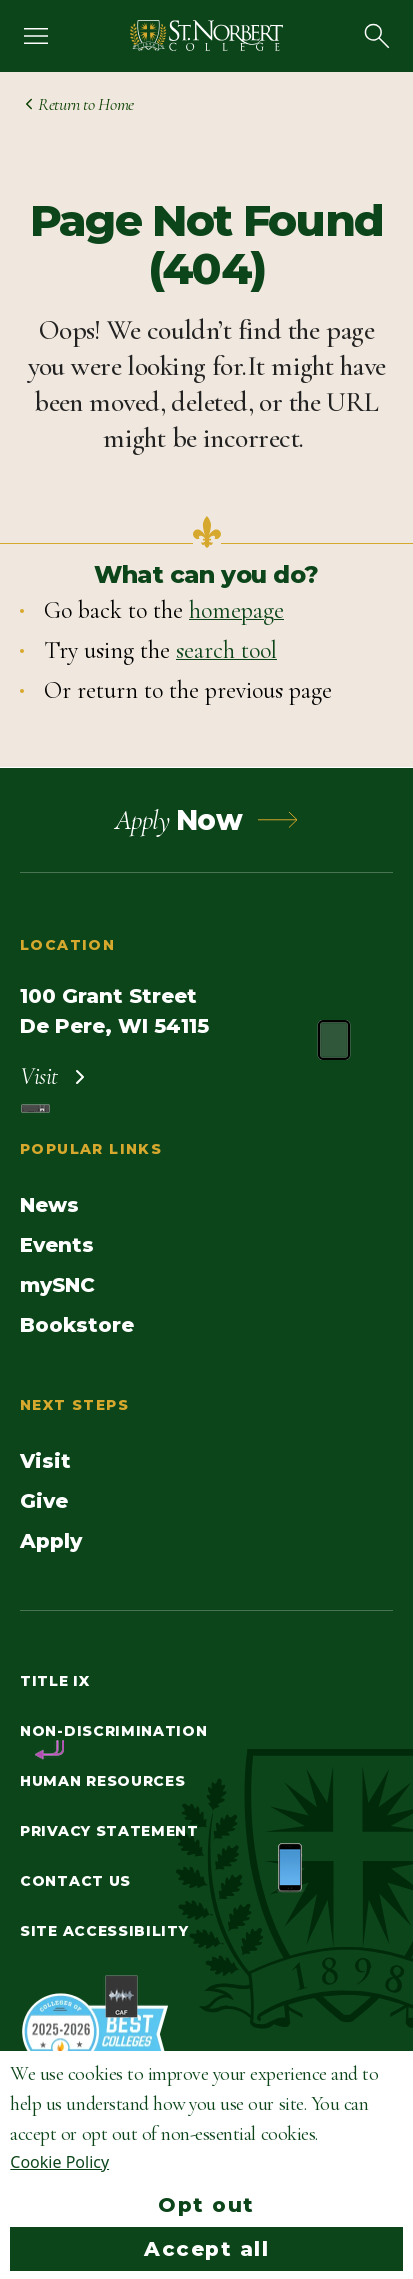 Image resolution: width=413 pixels, height=2279 pixels. What do you see at coordinates (290, 1868) in the screenshot?
I see `iPhone SE device icon for system identification` at bounding box center [290, 1868].